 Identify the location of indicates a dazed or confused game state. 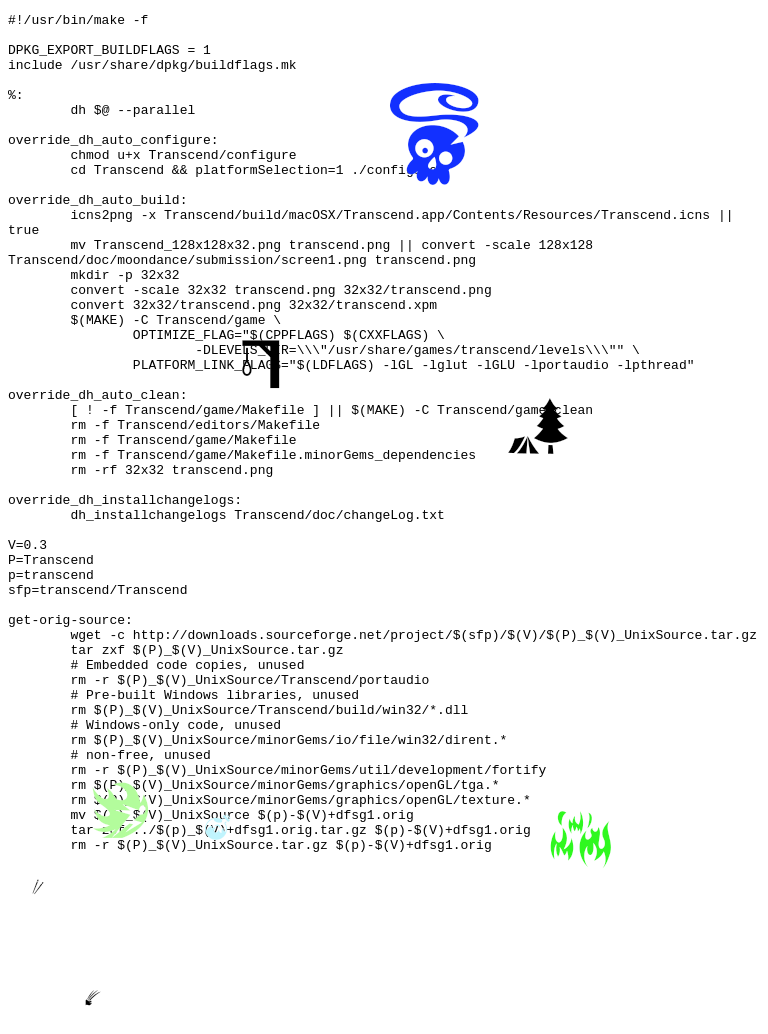
(437, 134).